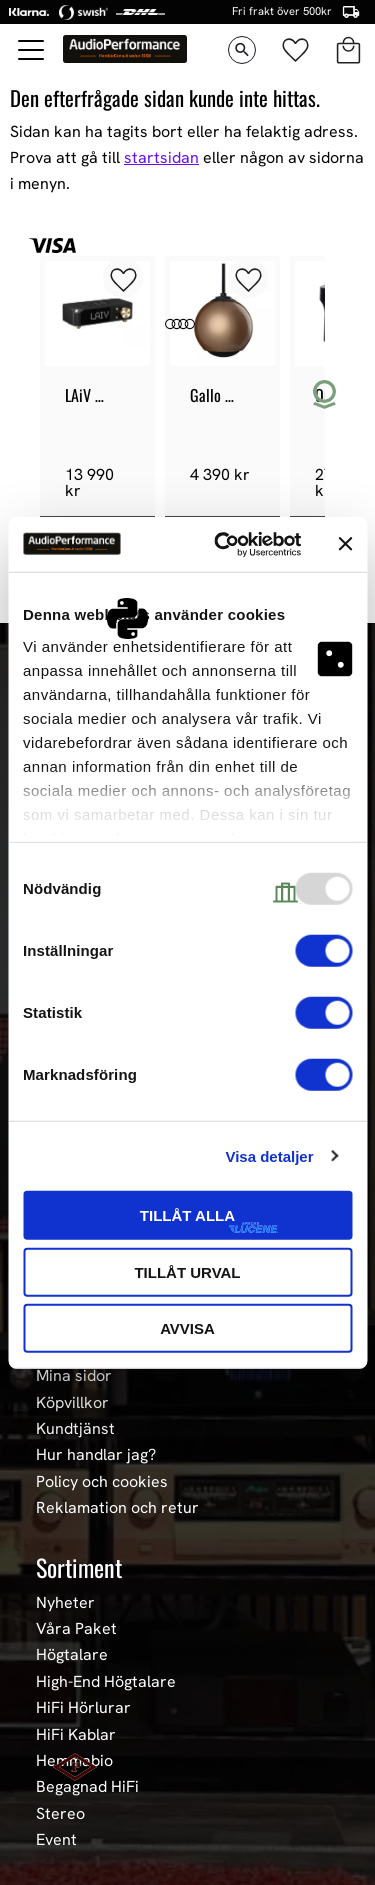  I want to click on luggage deposit or storage location, so click(285, 892).